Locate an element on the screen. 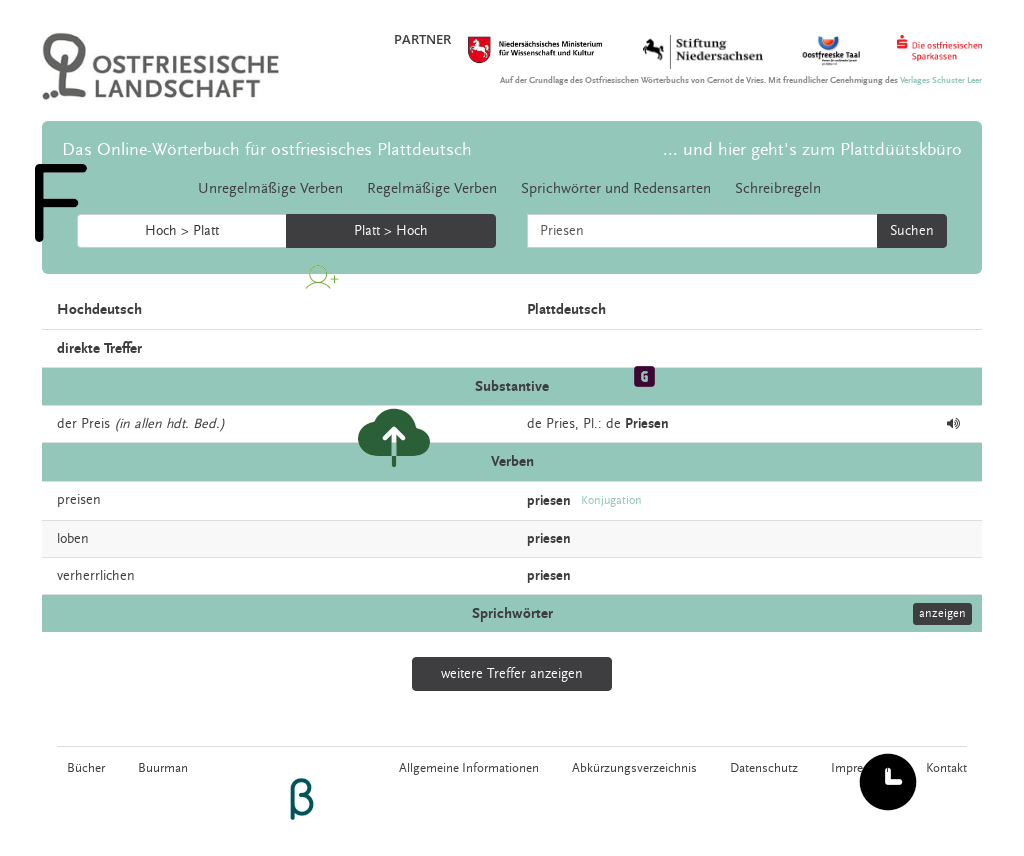 The image size is (1024, 856). add a new contact or friend is located at coordinates (321, 278).